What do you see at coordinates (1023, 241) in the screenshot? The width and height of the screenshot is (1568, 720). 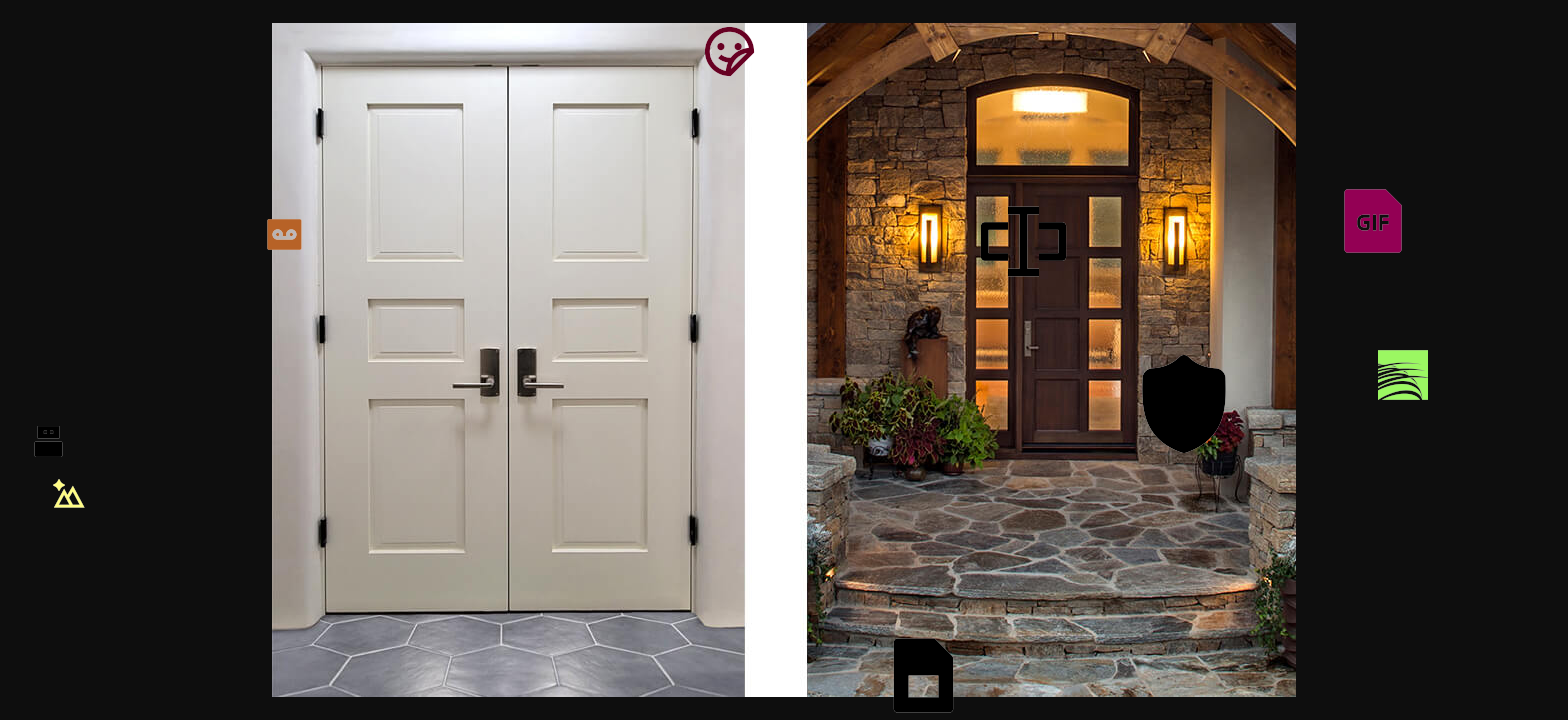 I see `insert a text input field` at bounding box center [1023, 241].